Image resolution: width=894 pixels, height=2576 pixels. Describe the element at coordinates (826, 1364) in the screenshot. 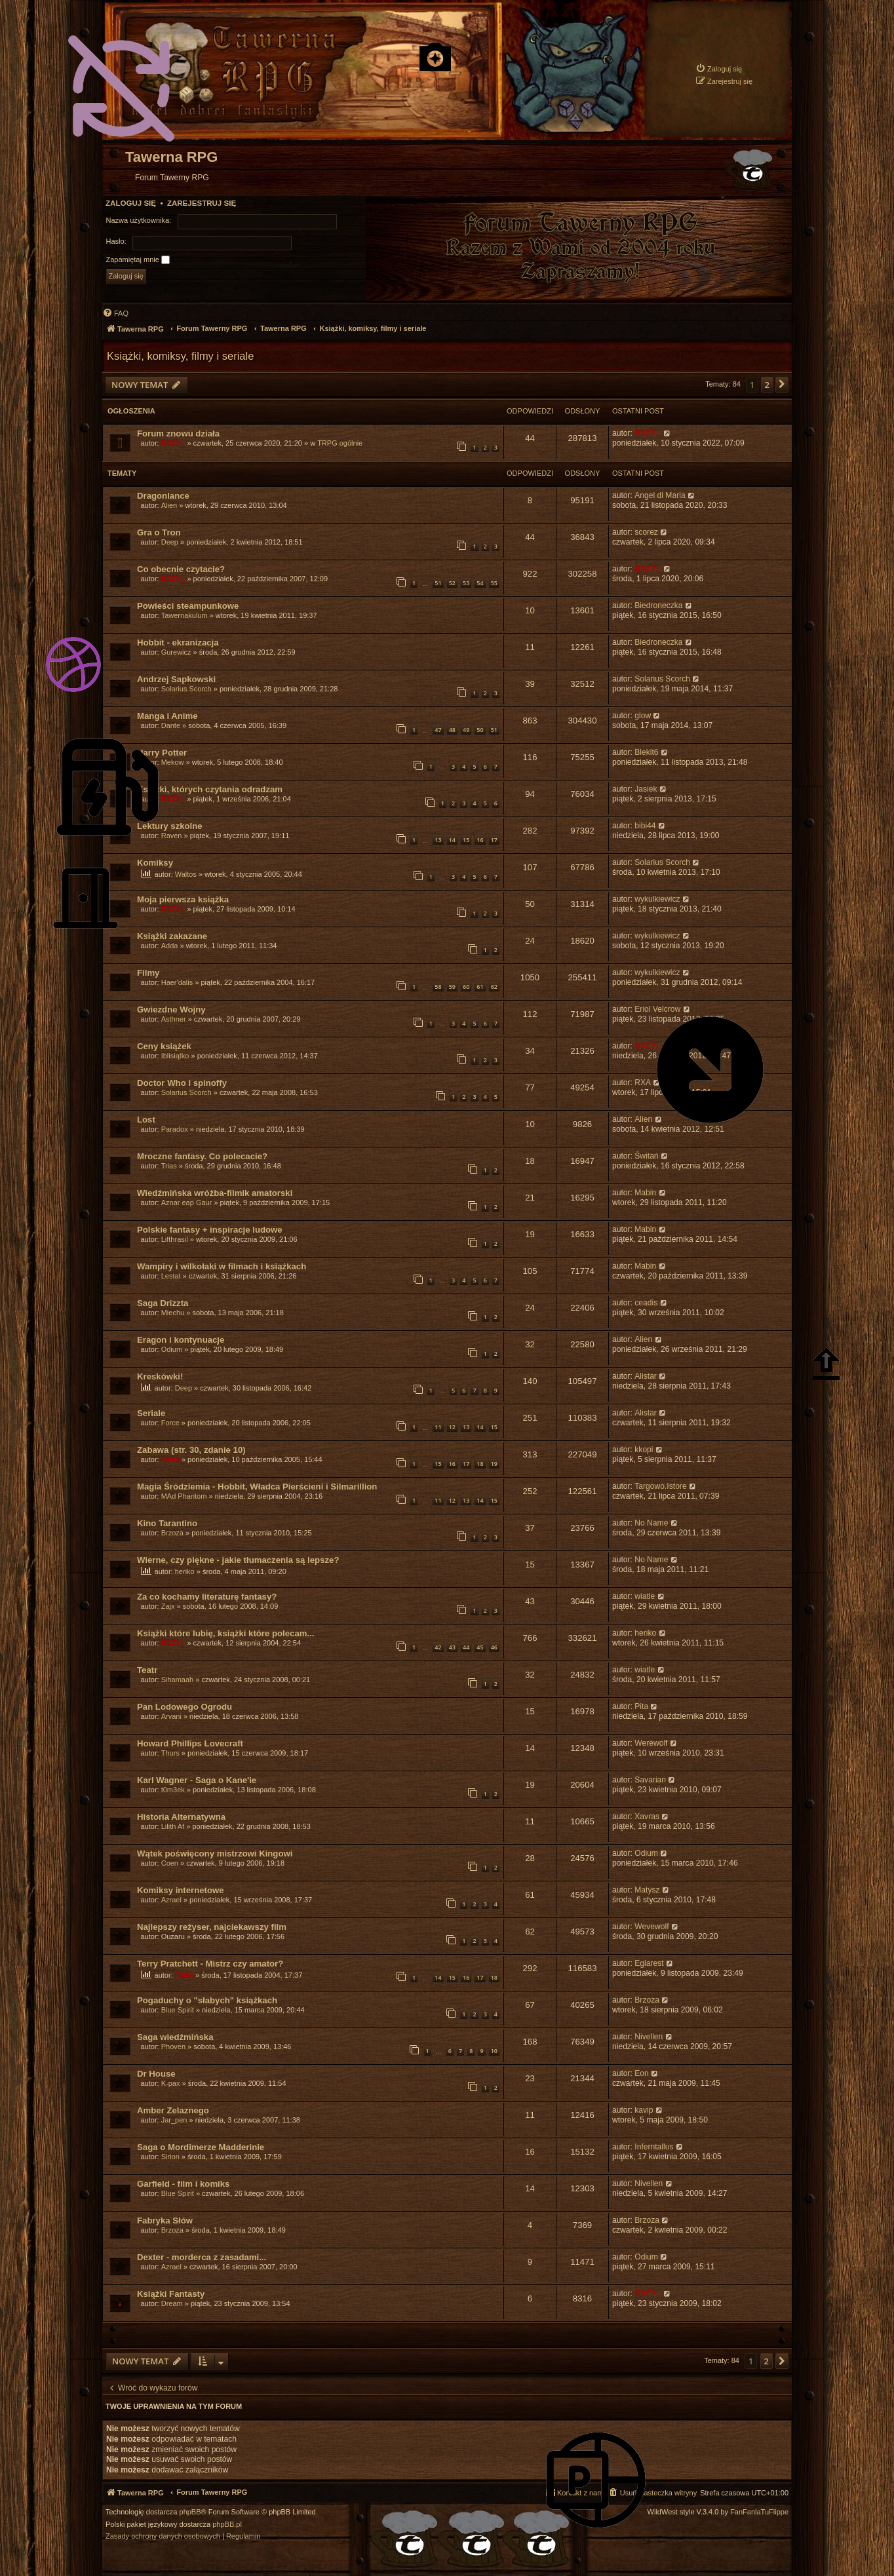

I see `upload a file from your device` at that location.